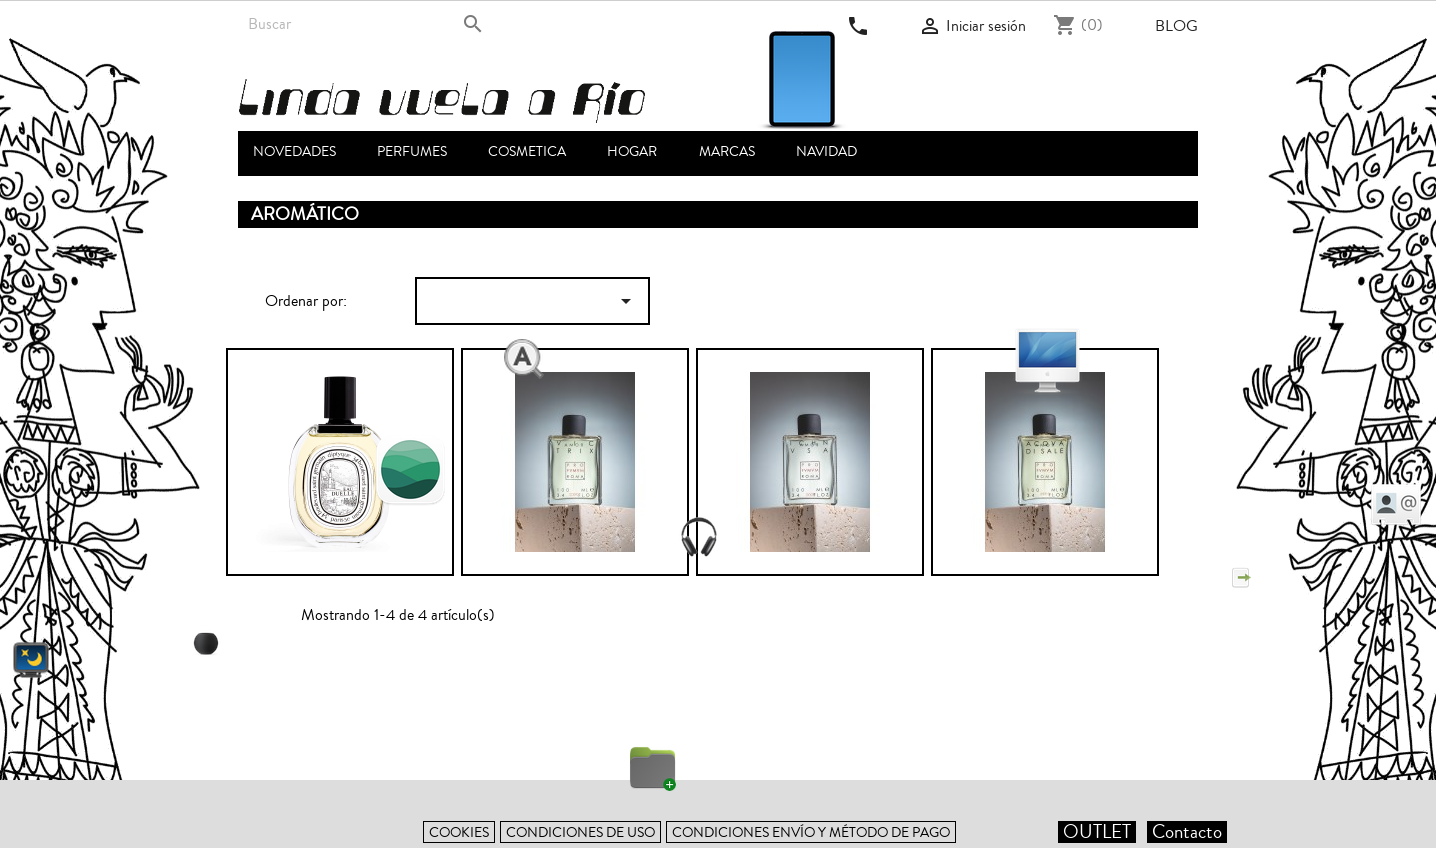 Image resolution: width=1436 pixels, height=848 pixels. Describe the element at coordinates (1396, 505) in the screenshot. I see `view contact card or vCard file` at that location.